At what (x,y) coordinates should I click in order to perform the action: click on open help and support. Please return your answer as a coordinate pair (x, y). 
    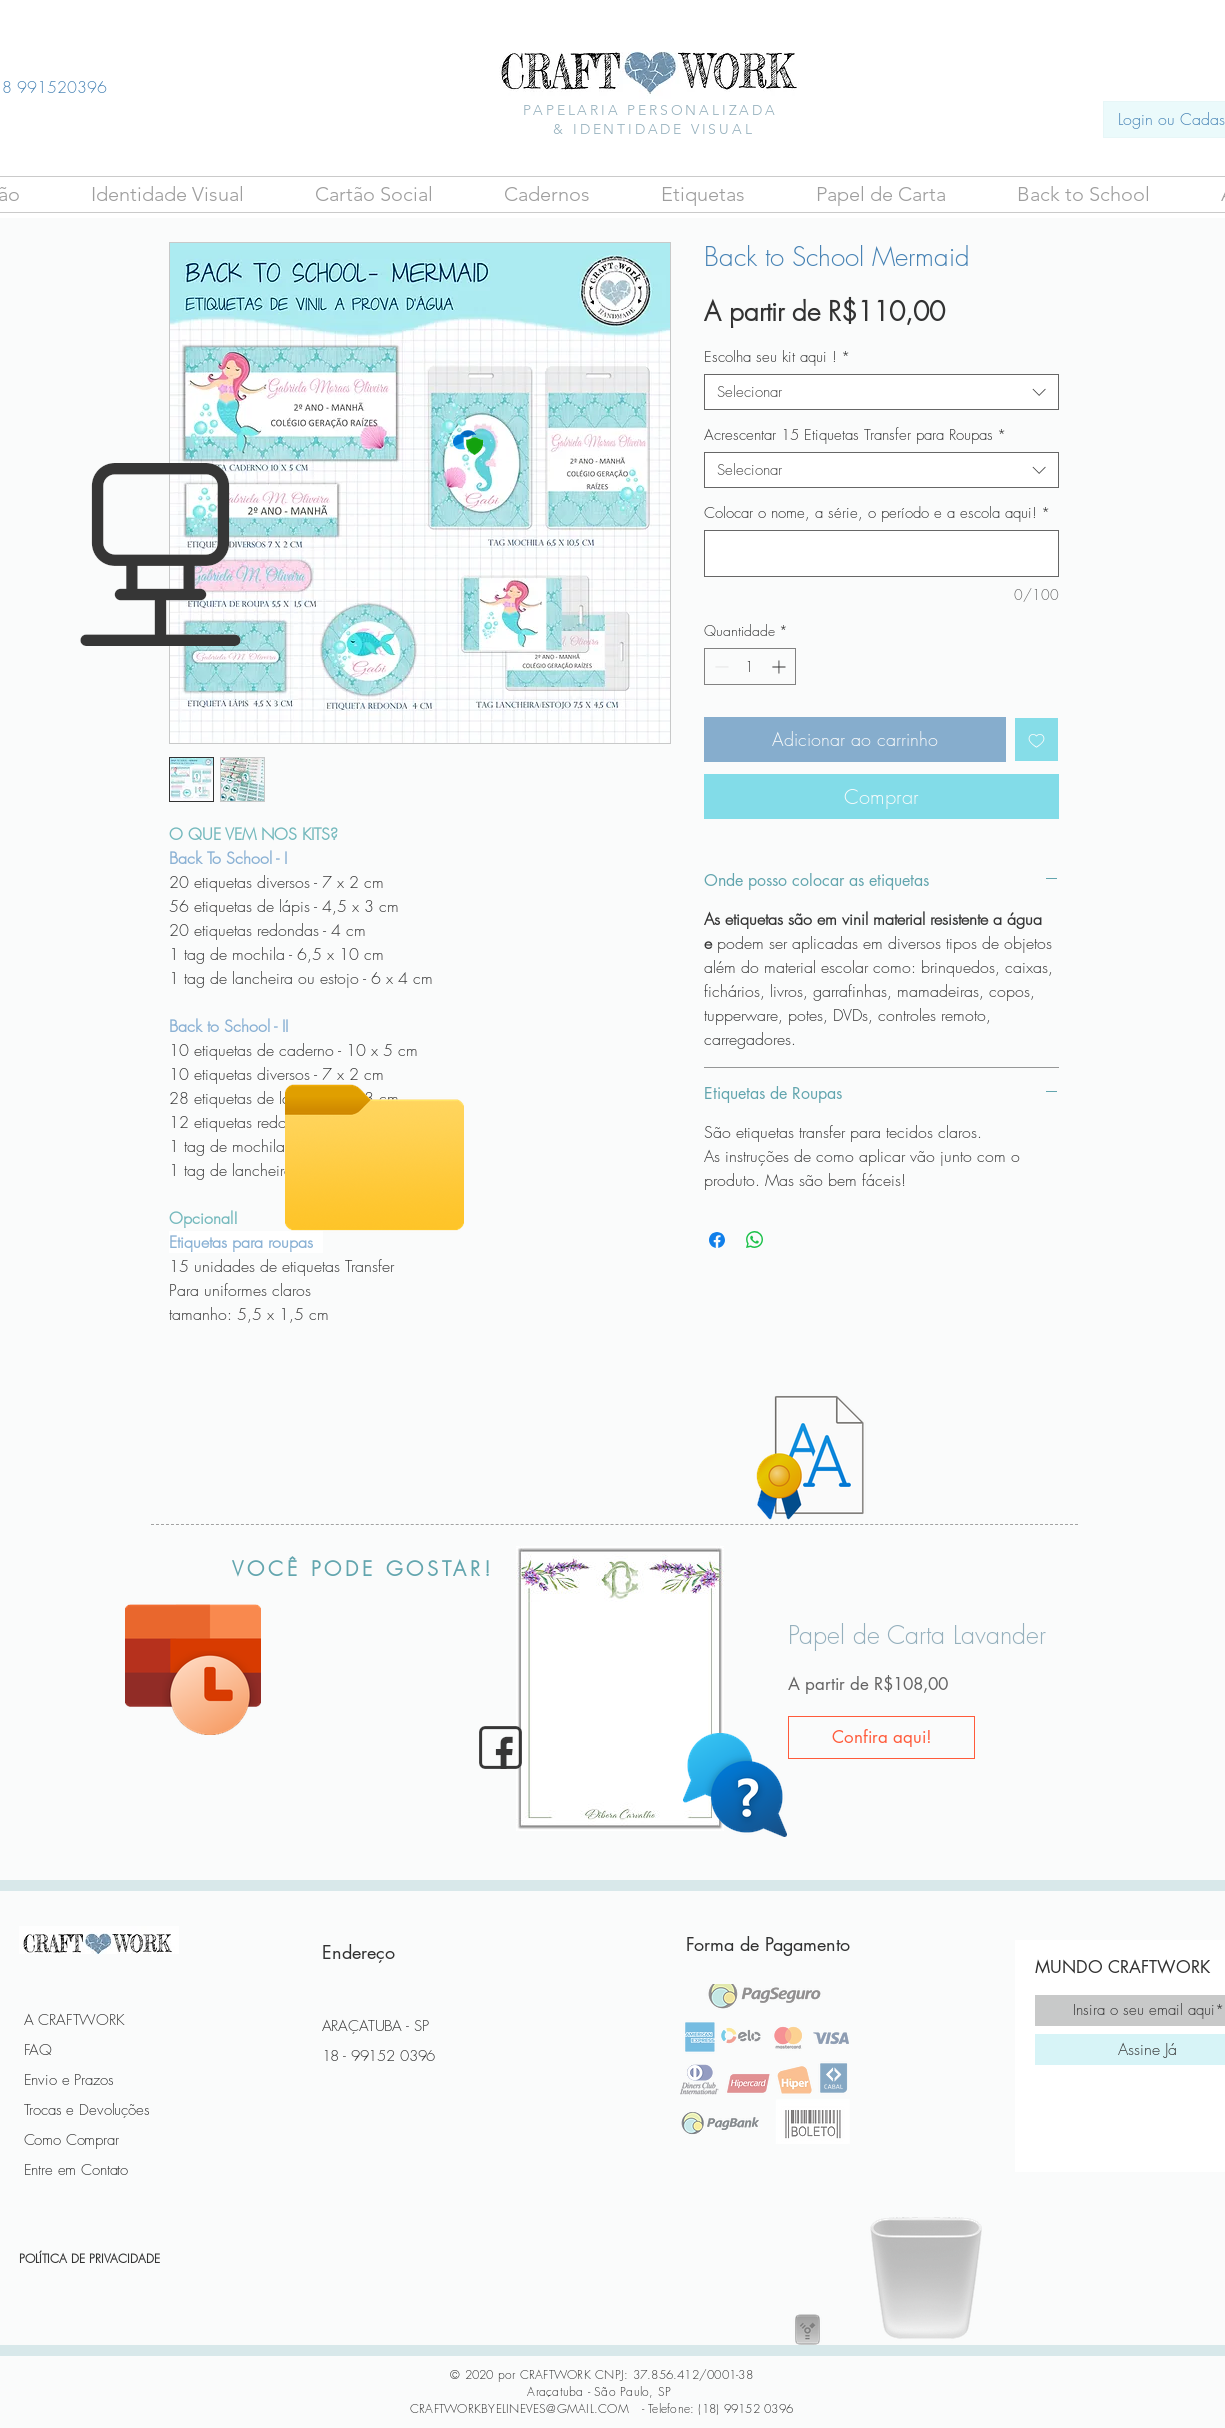
    Looking at the image, I should click on (735, 1785).